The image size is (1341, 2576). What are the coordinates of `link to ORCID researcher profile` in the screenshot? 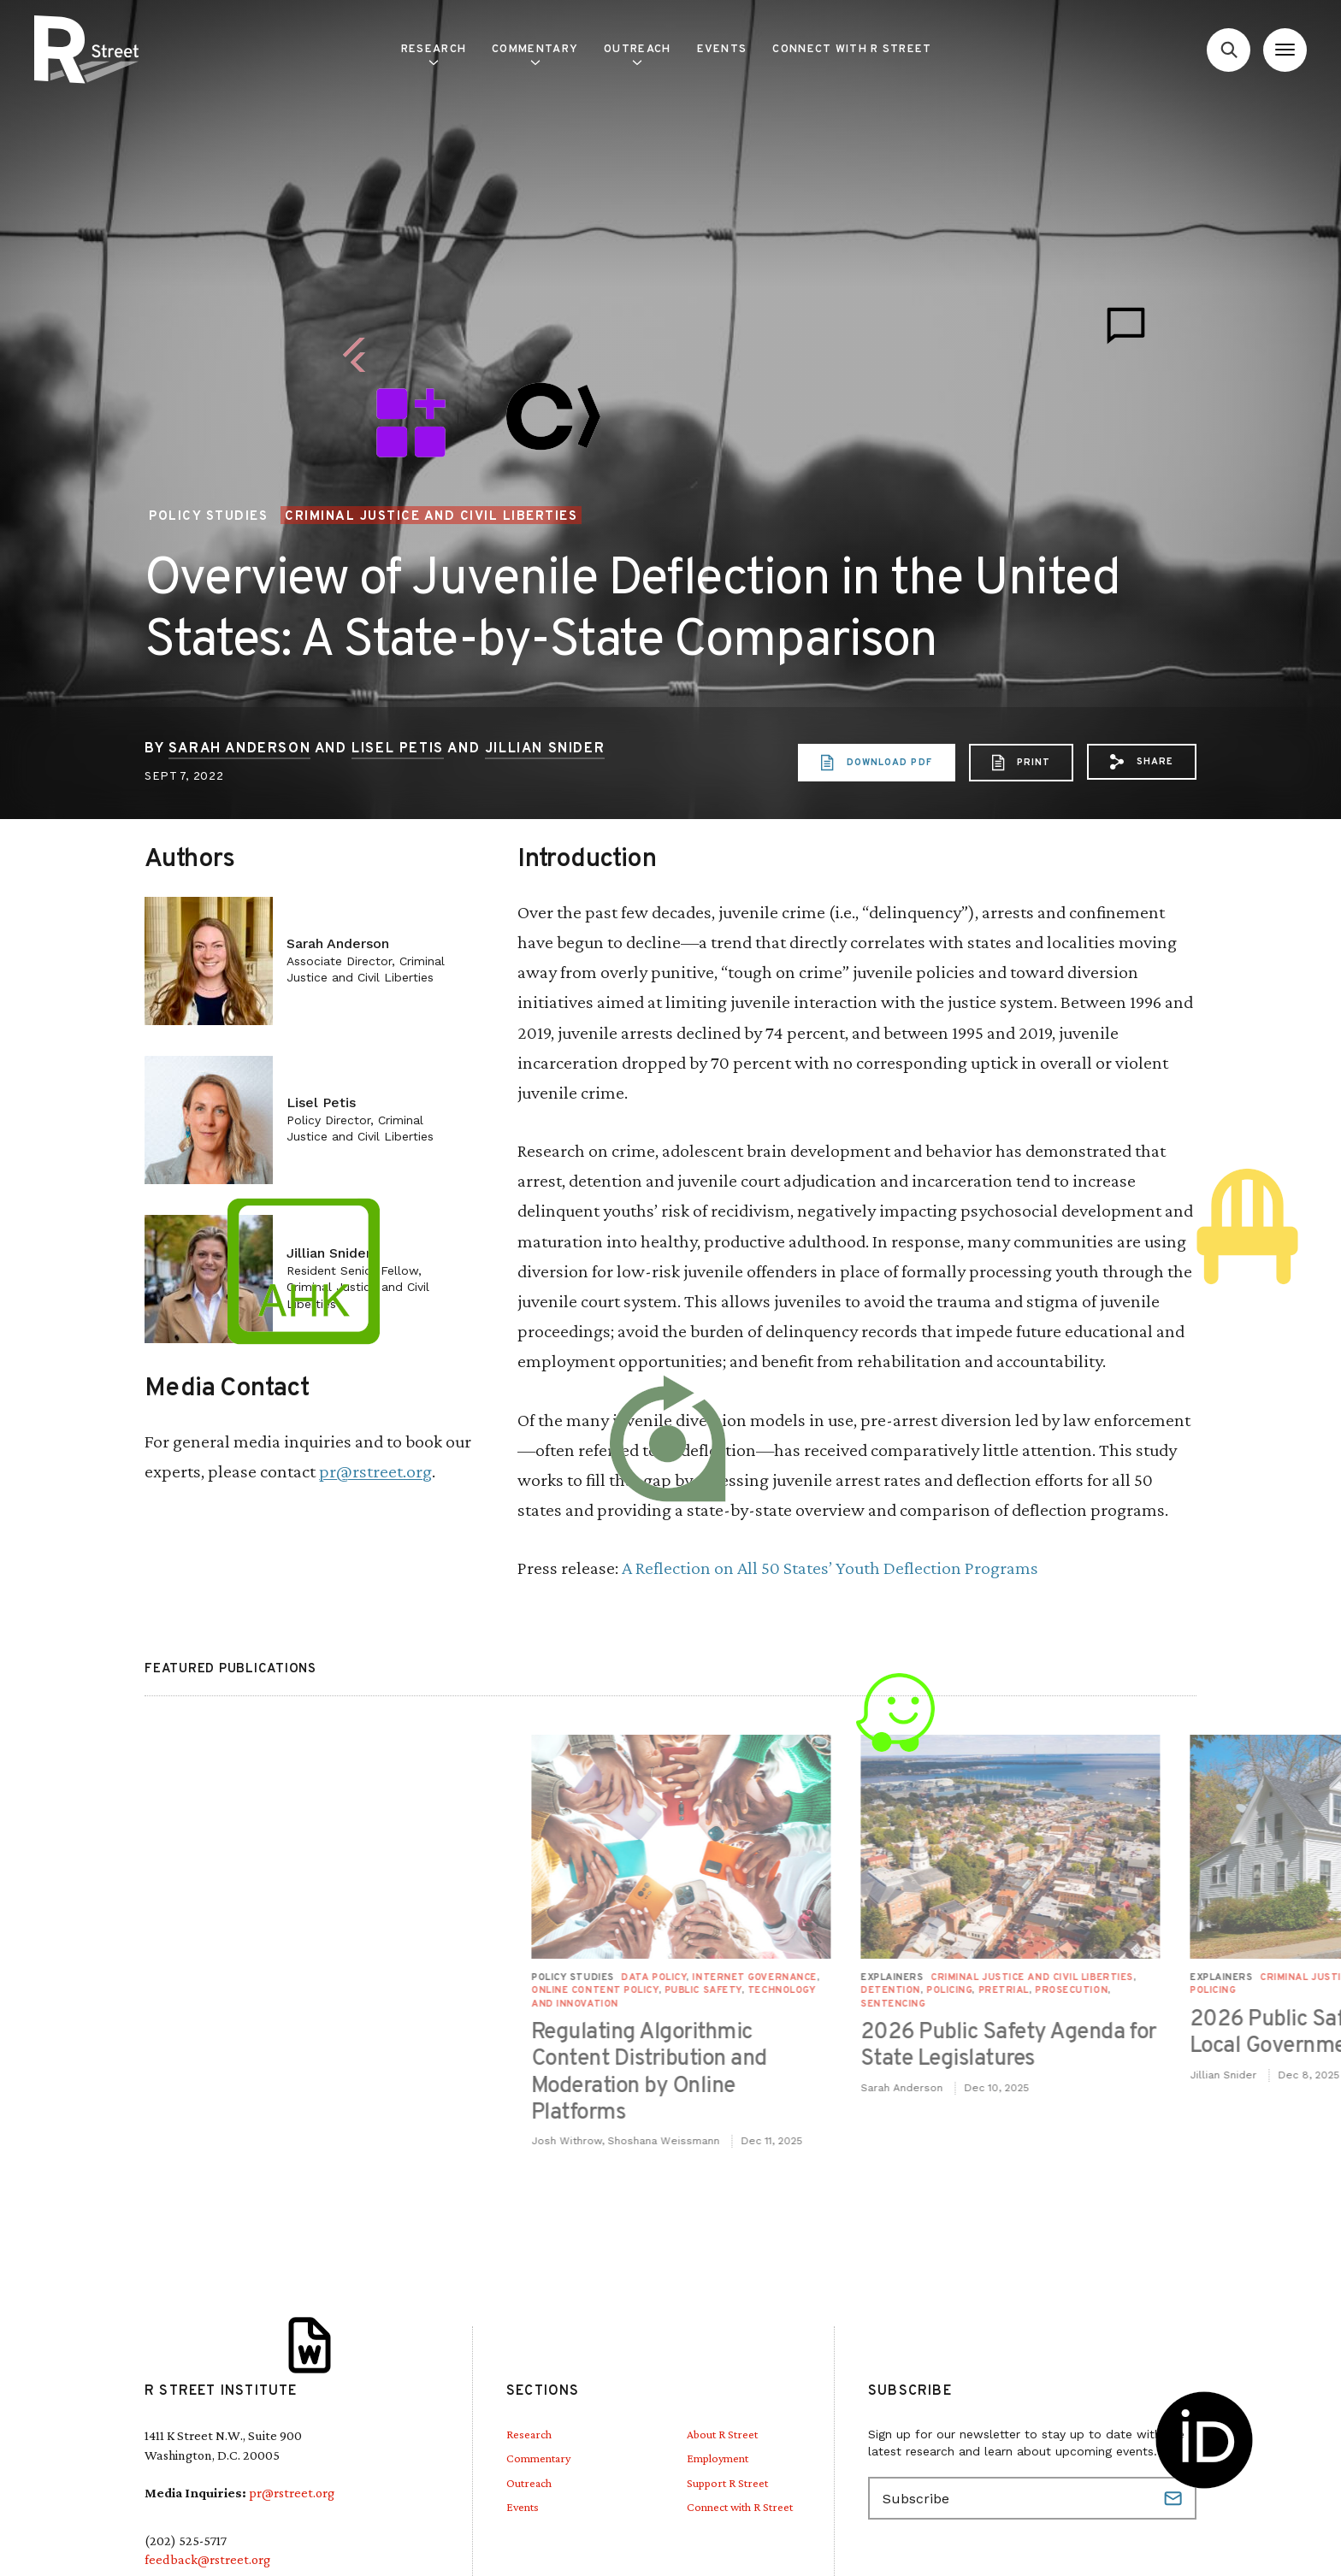 It's located at (1204, 2440).